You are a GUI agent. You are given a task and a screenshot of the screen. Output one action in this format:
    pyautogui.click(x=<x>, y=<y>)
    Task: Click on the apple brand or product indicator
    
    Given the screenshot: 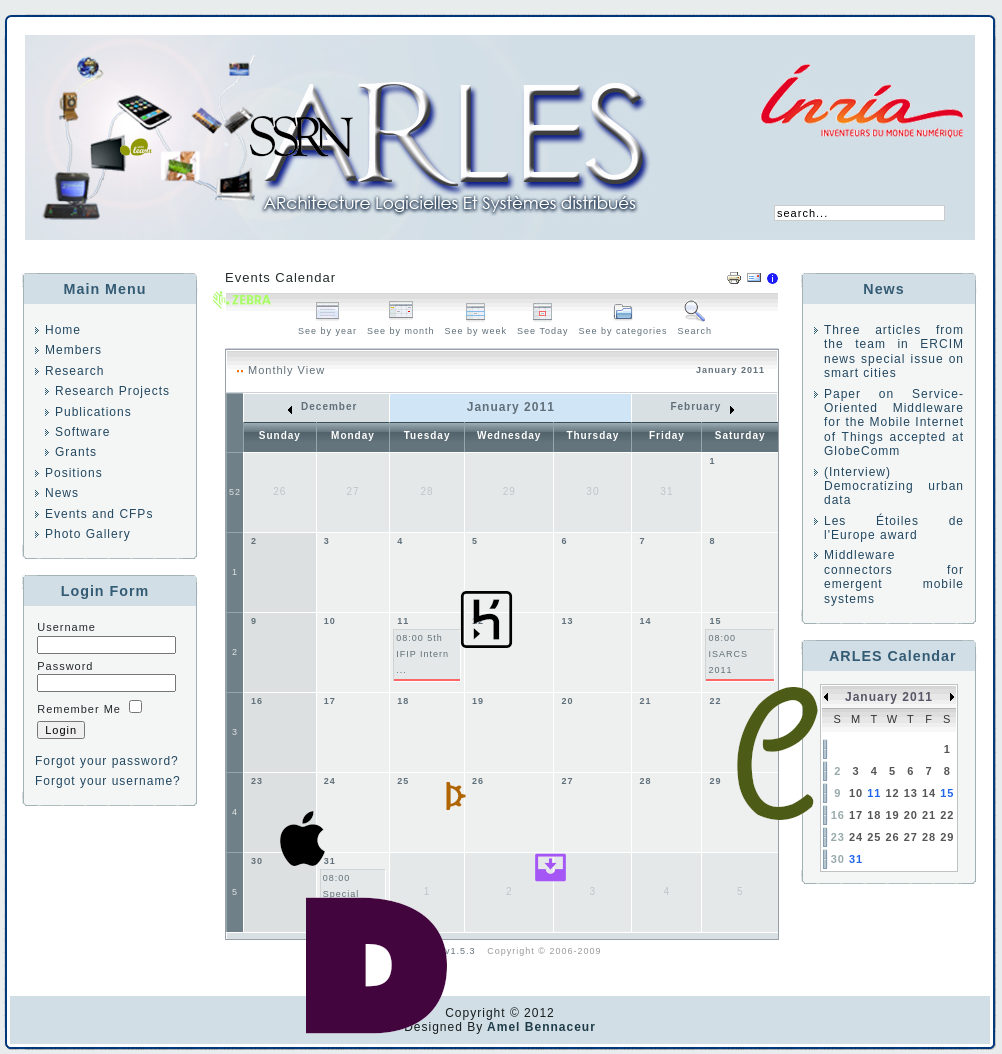 What is the action you would take?
    pyautogui.click(x=302, y=838)
    